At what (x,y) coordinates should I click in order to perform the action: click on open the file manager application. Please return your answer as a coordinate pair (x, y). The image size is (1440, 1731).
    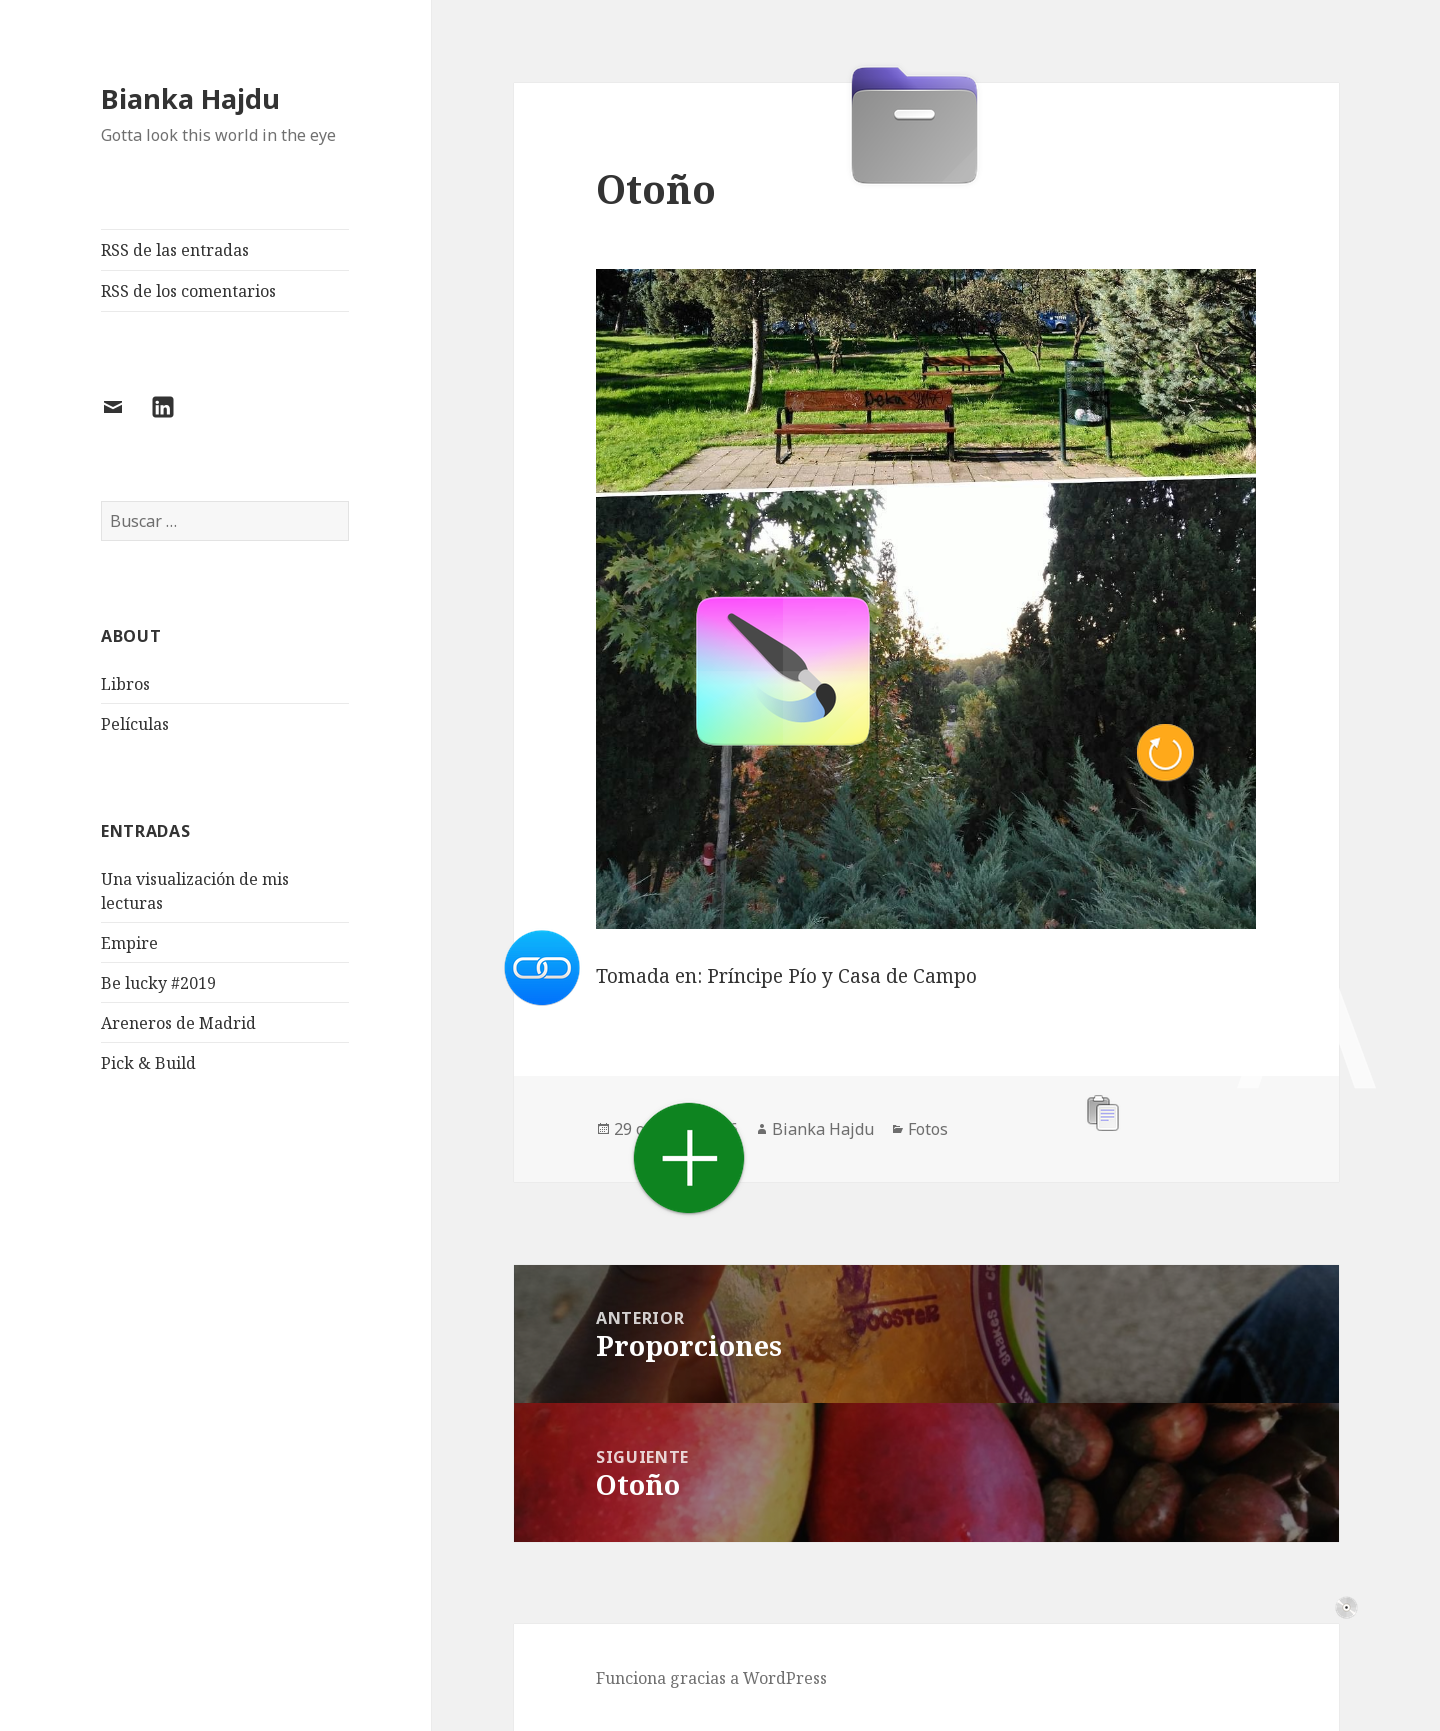
    Looking at the image, I should click on (914, 125).